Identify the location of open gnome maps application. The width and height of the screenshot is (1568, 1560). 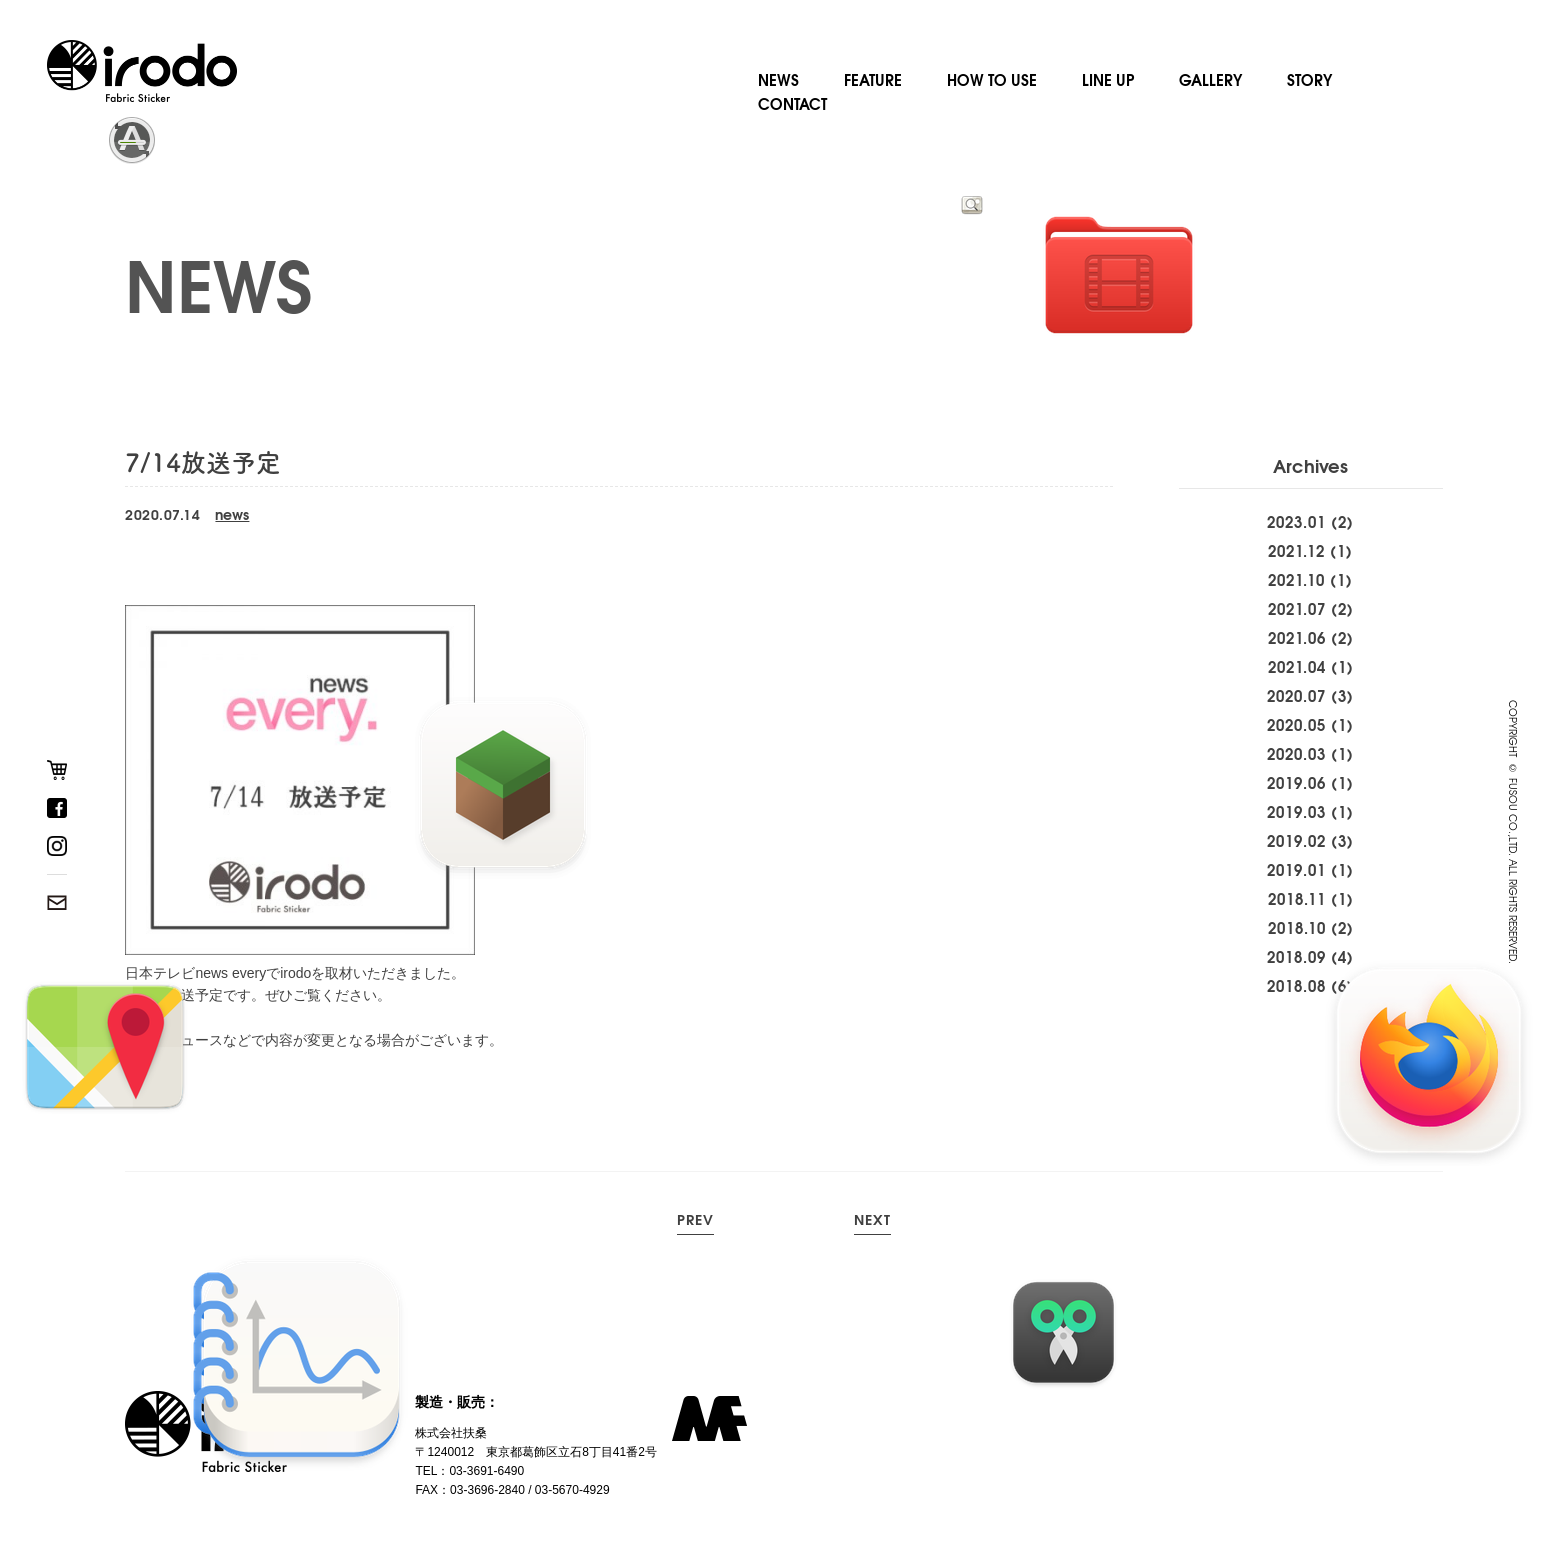
(105, 1047).